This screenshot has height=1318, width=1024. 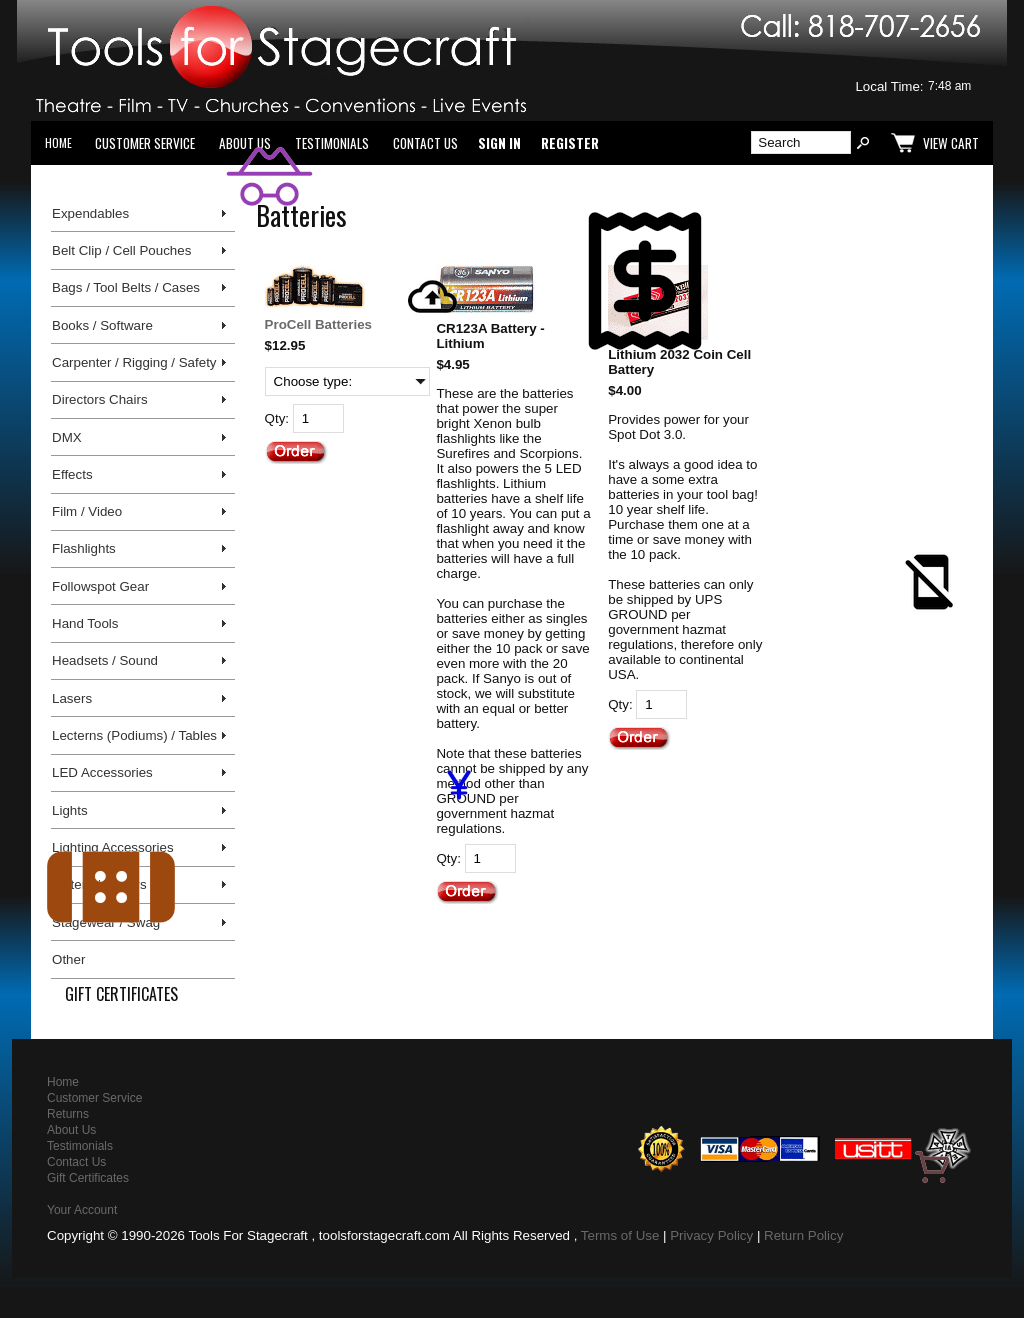 I want to click on access first aid or medical resources, so click(x=111, y=887).